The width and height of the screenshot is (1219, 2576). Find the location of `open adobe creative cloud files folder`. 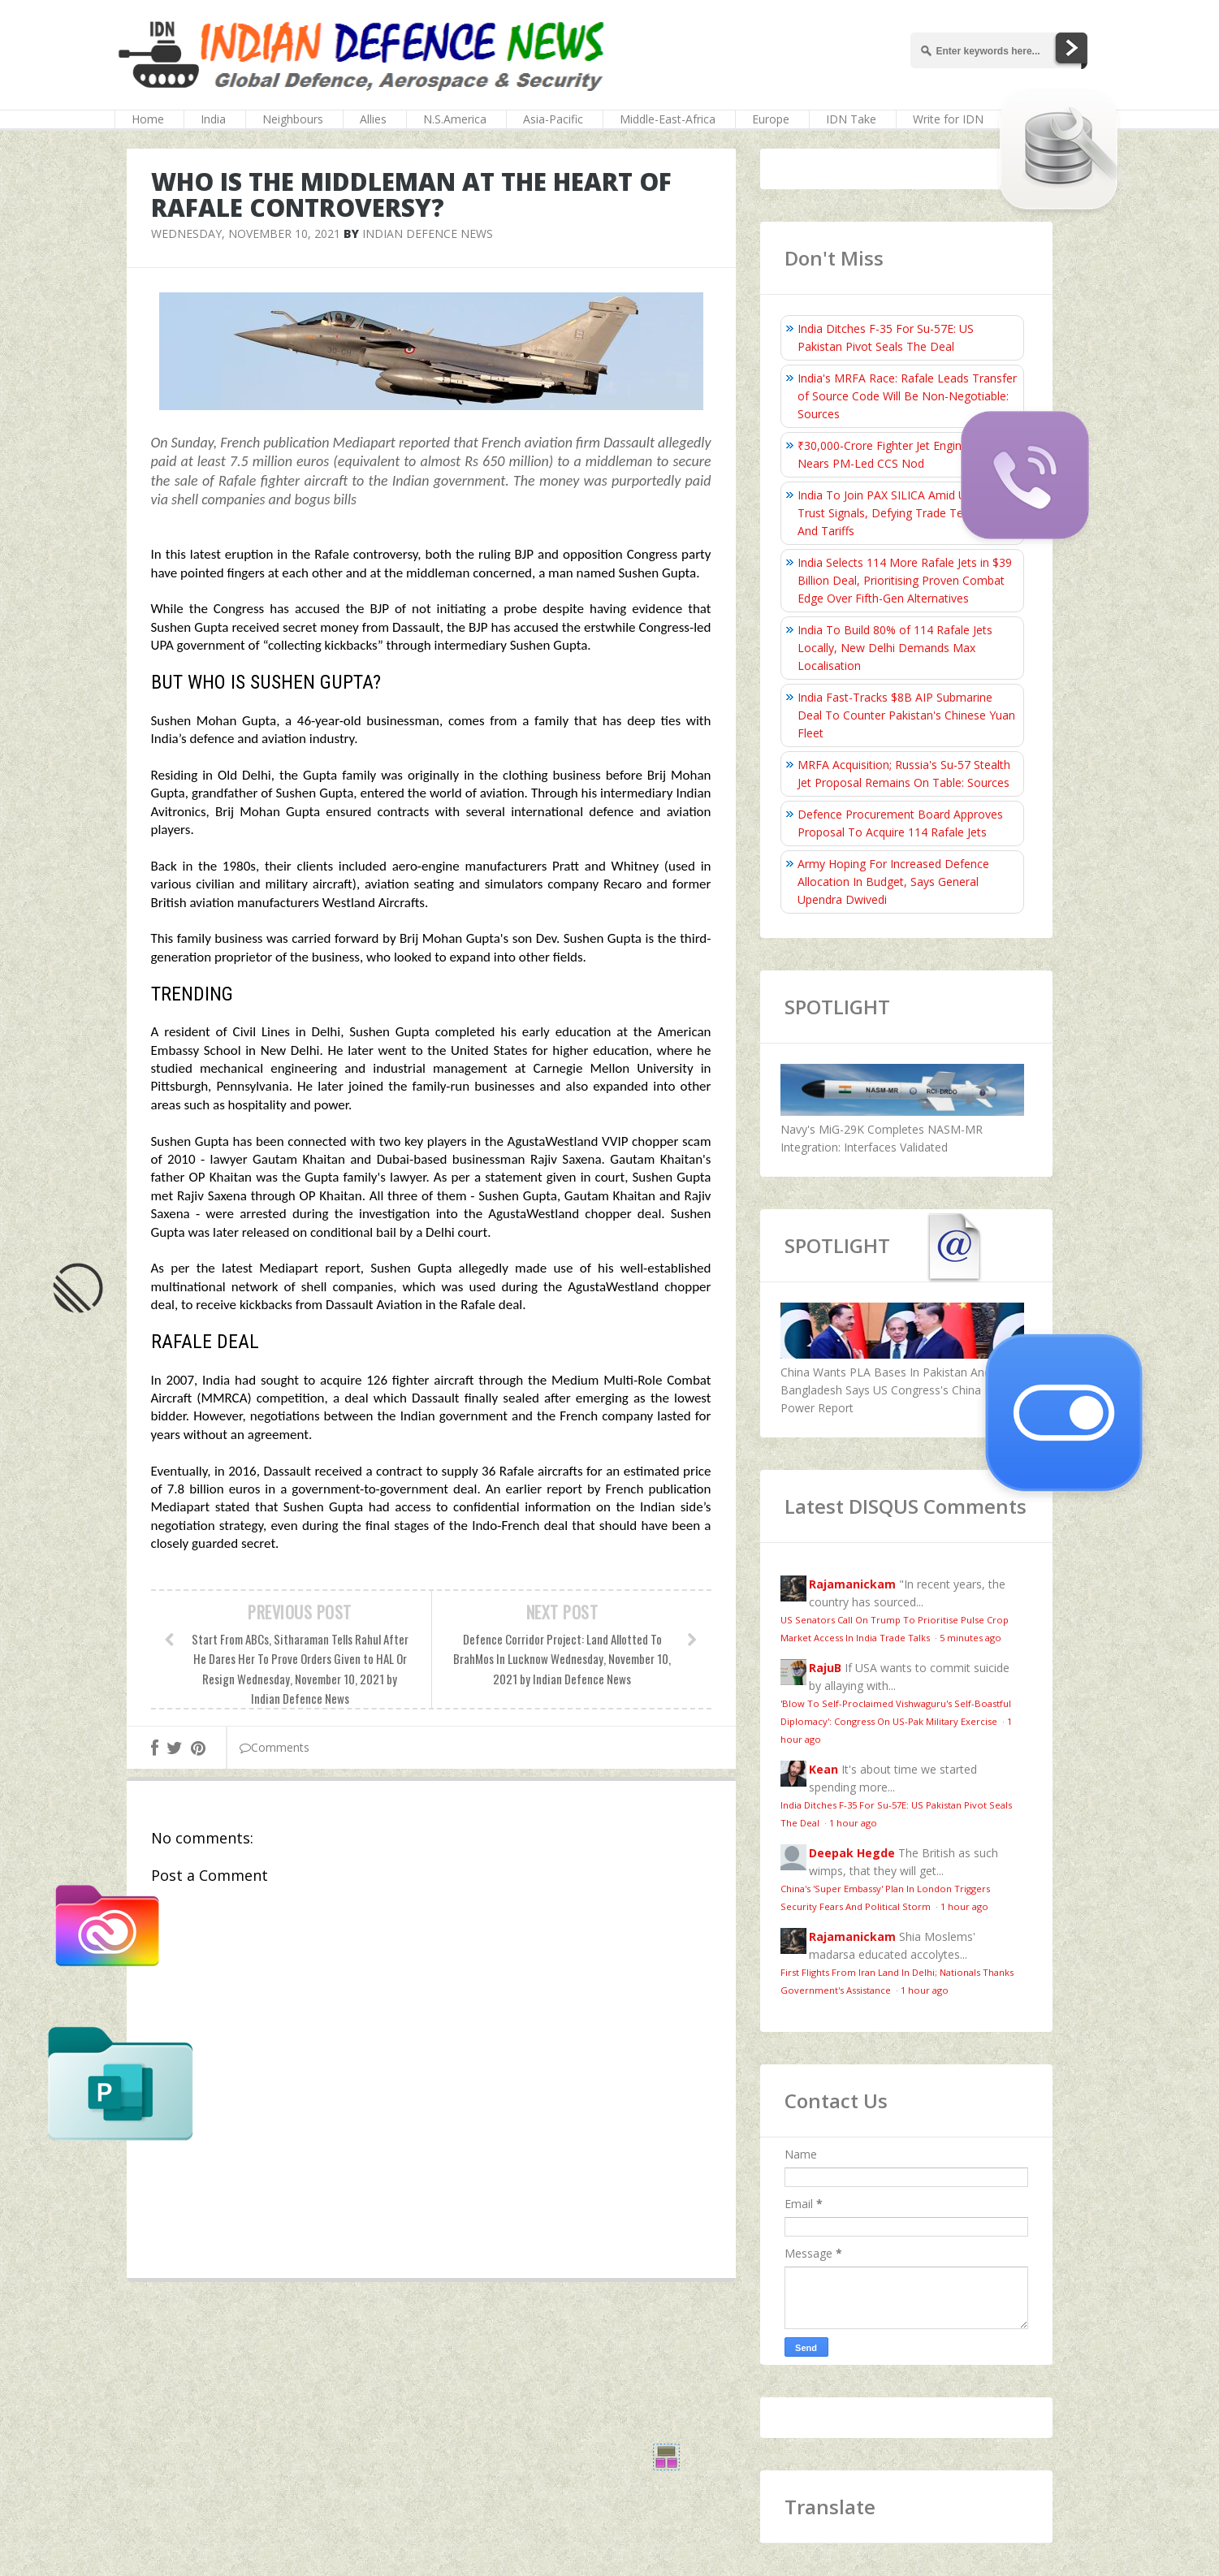

open adobe creative cloud files folder is located at coordinates (106, 1928).